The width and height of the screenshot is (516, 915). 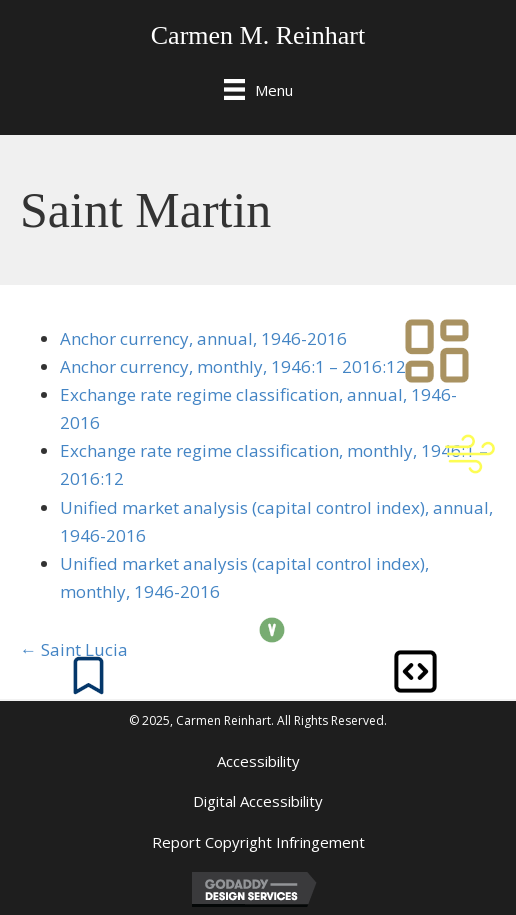 I want to click on view or edit source code, so click(x=415, y=671).